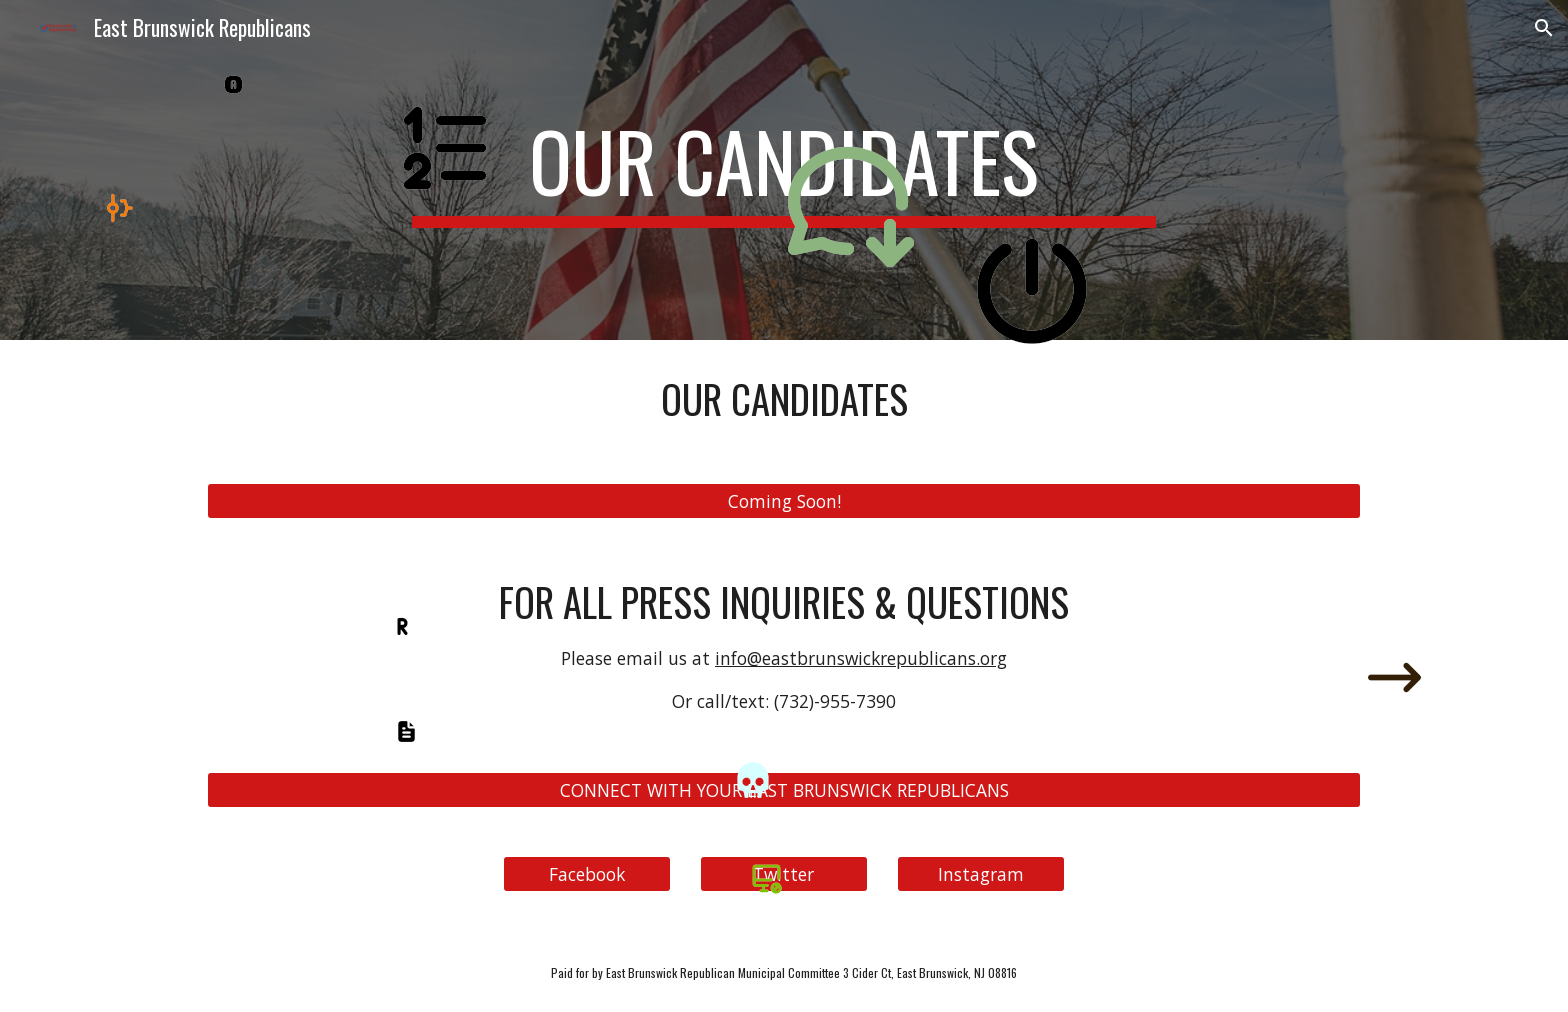 The image size is (1568, 1012). What do you see at coordinates (406, 731) in the screenshot?
I see `view document contents` at bounding box center [406, 731].